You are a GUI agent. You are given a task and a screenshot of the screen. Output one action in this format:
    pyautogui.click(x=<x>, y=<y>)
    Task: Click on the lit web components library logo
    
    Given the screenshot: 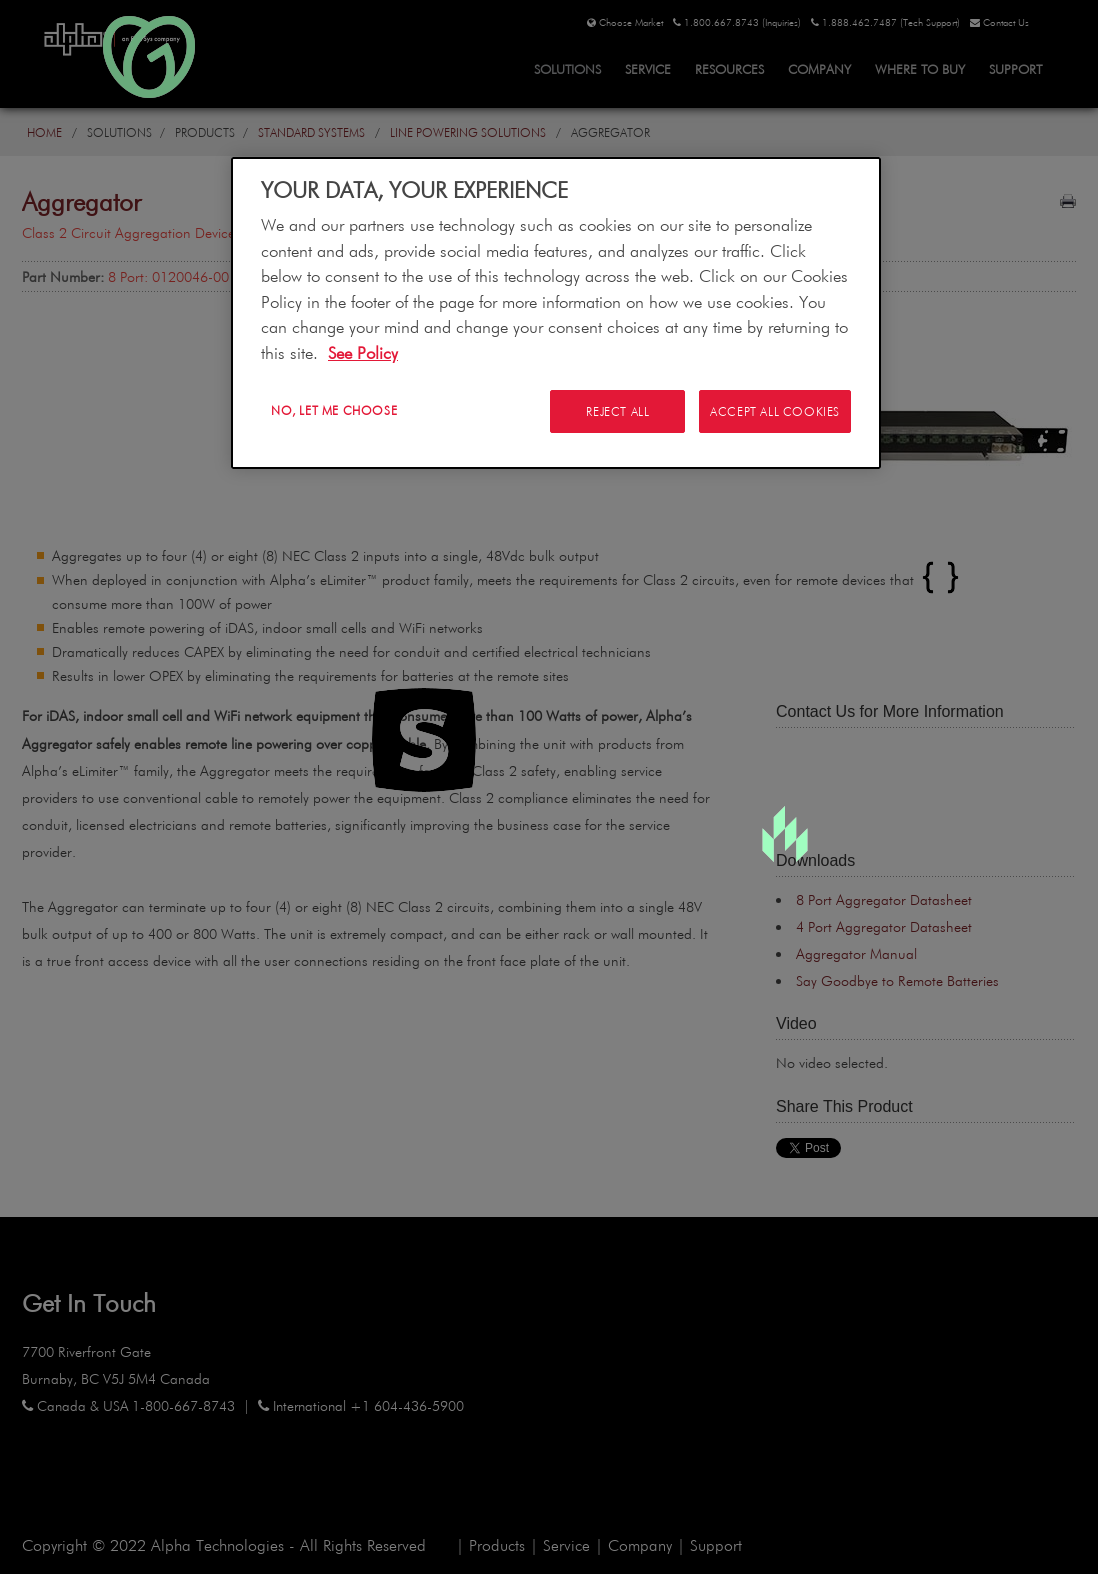 What is the action you would take?
    pyautogui.click(x=785, y=834)
    